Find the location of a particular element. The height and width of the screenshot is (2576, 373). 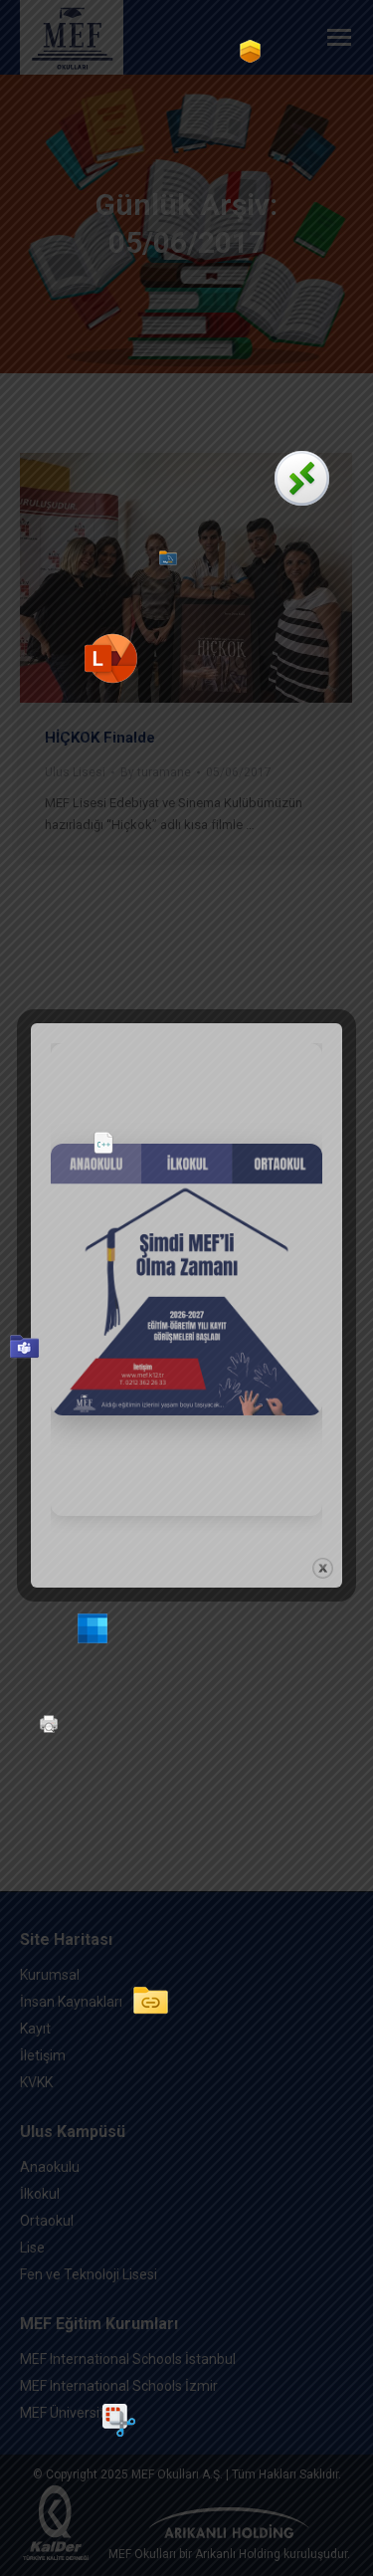

indicates file or folder is syncing is located at coordinates (301, 478).